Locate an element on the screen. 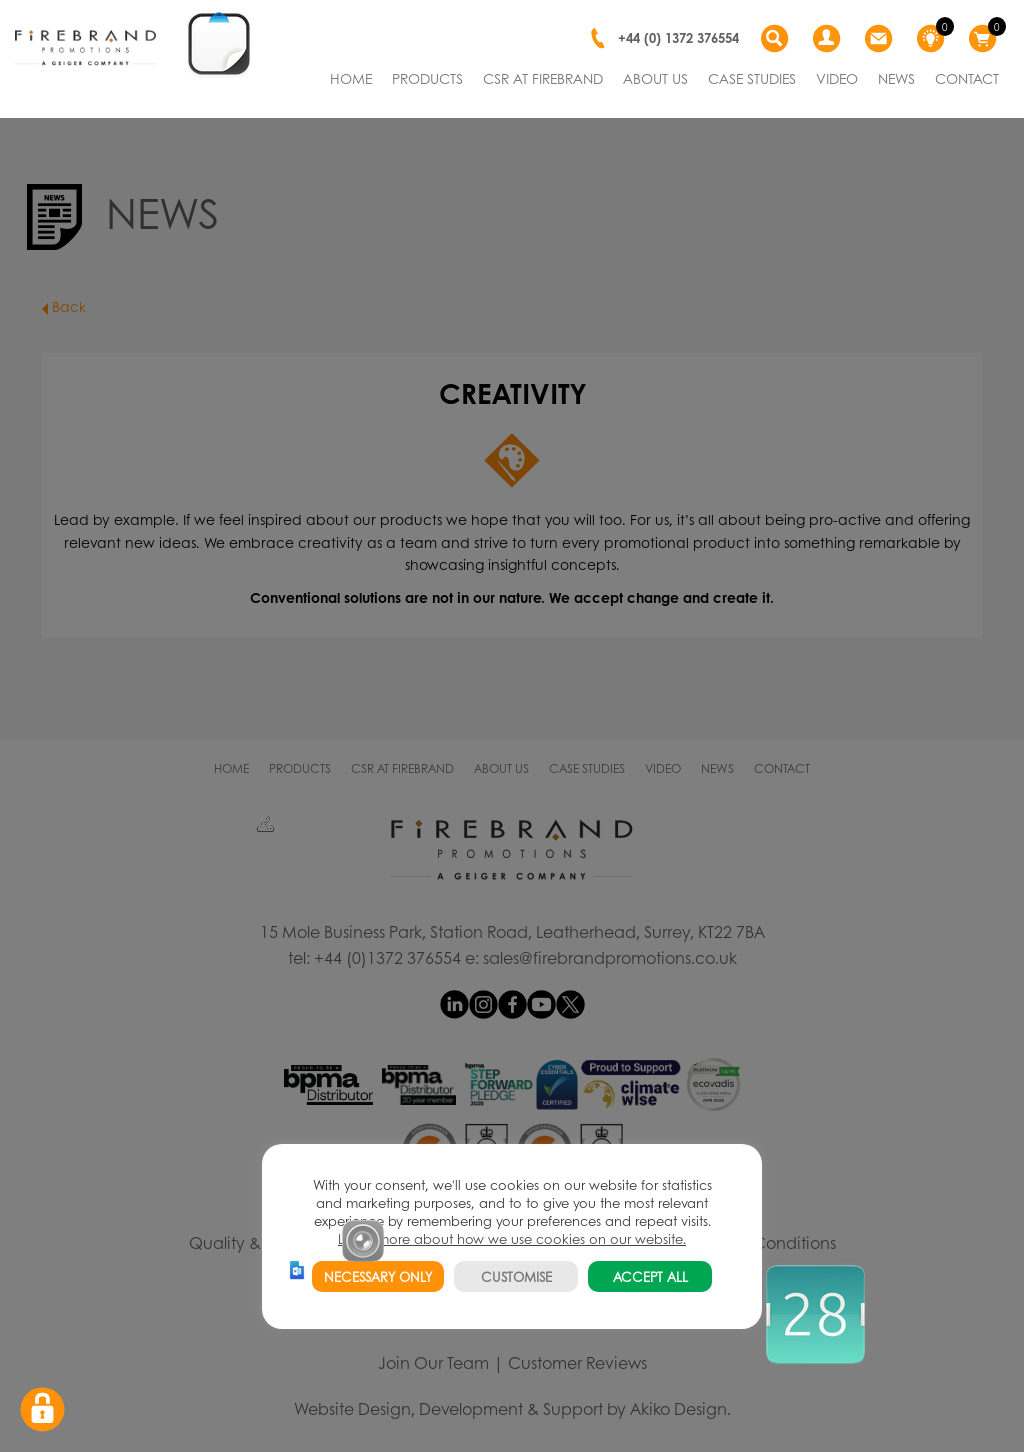 This screenshot has height=1452, width=1024. microsoft word template file is located at coordinates (297, 1270).